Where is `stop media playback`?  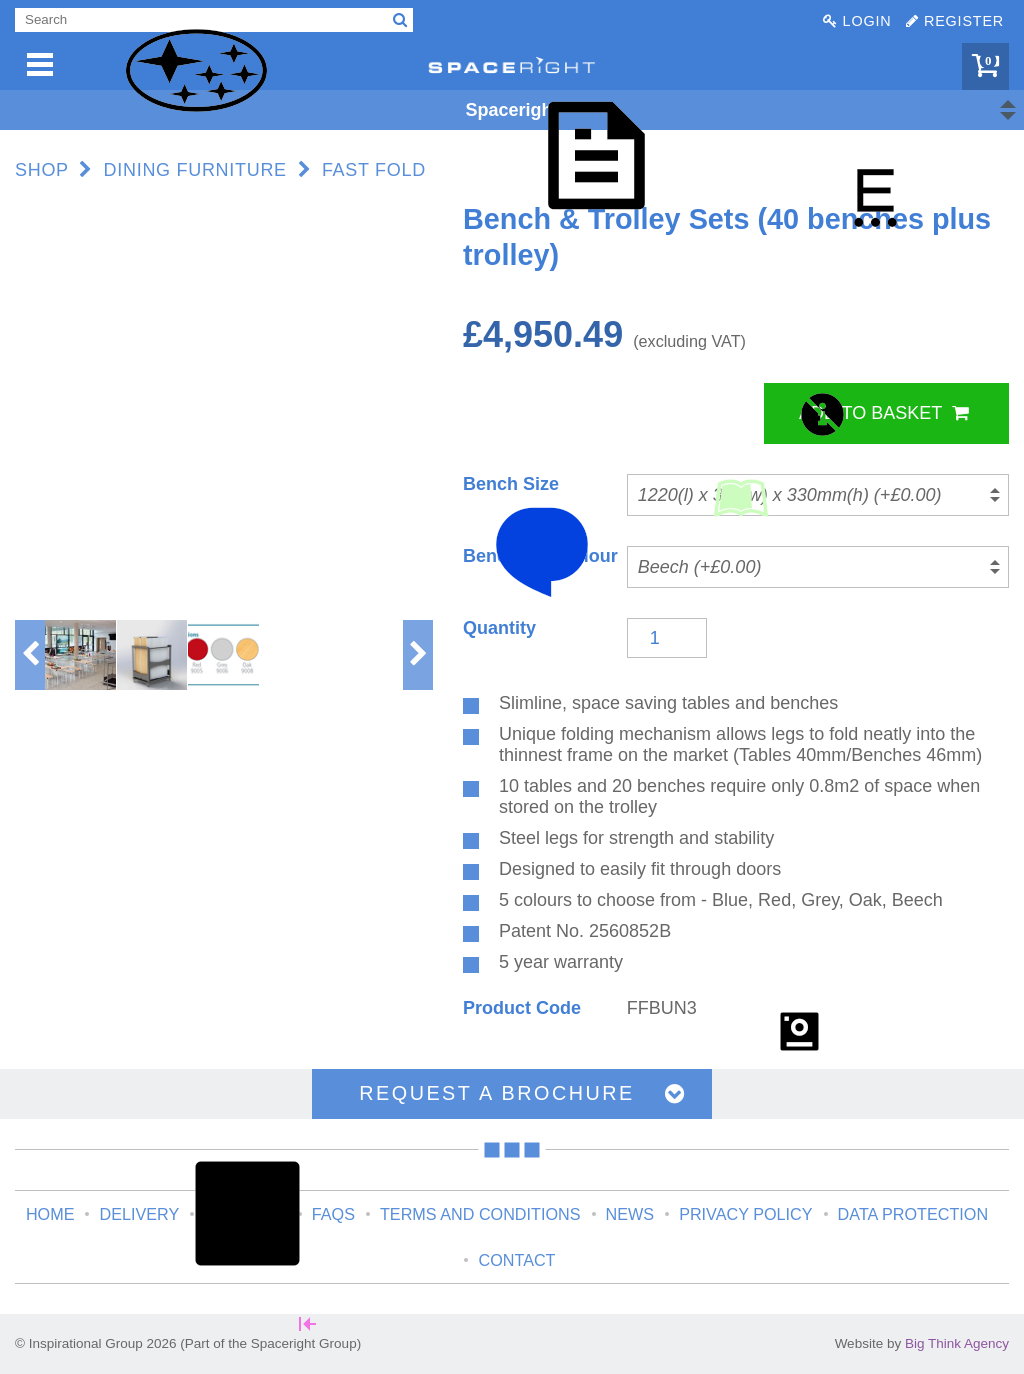 stop media playback is located at coordinates (247, 1213).